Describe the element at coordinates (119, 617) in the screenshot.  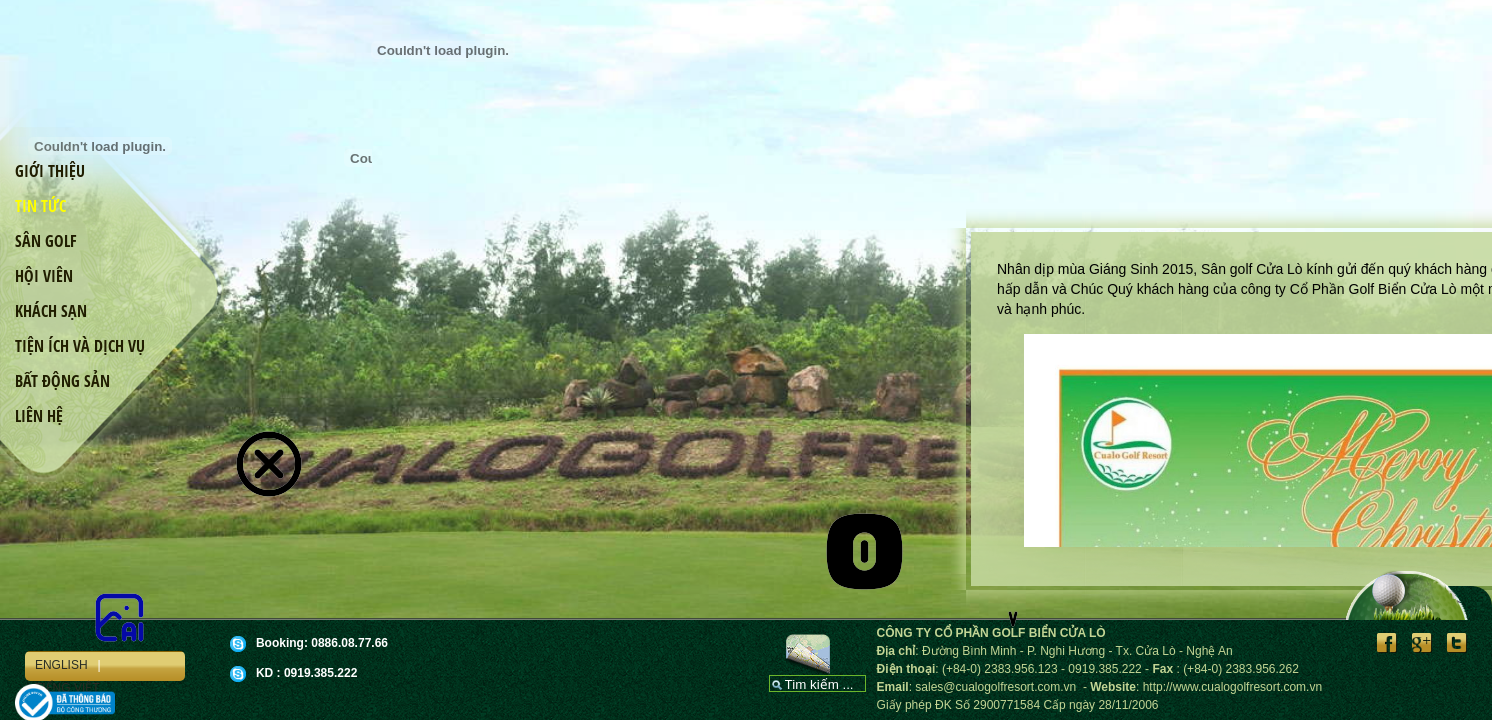
I see `enhance photo with AI tools` at that location.